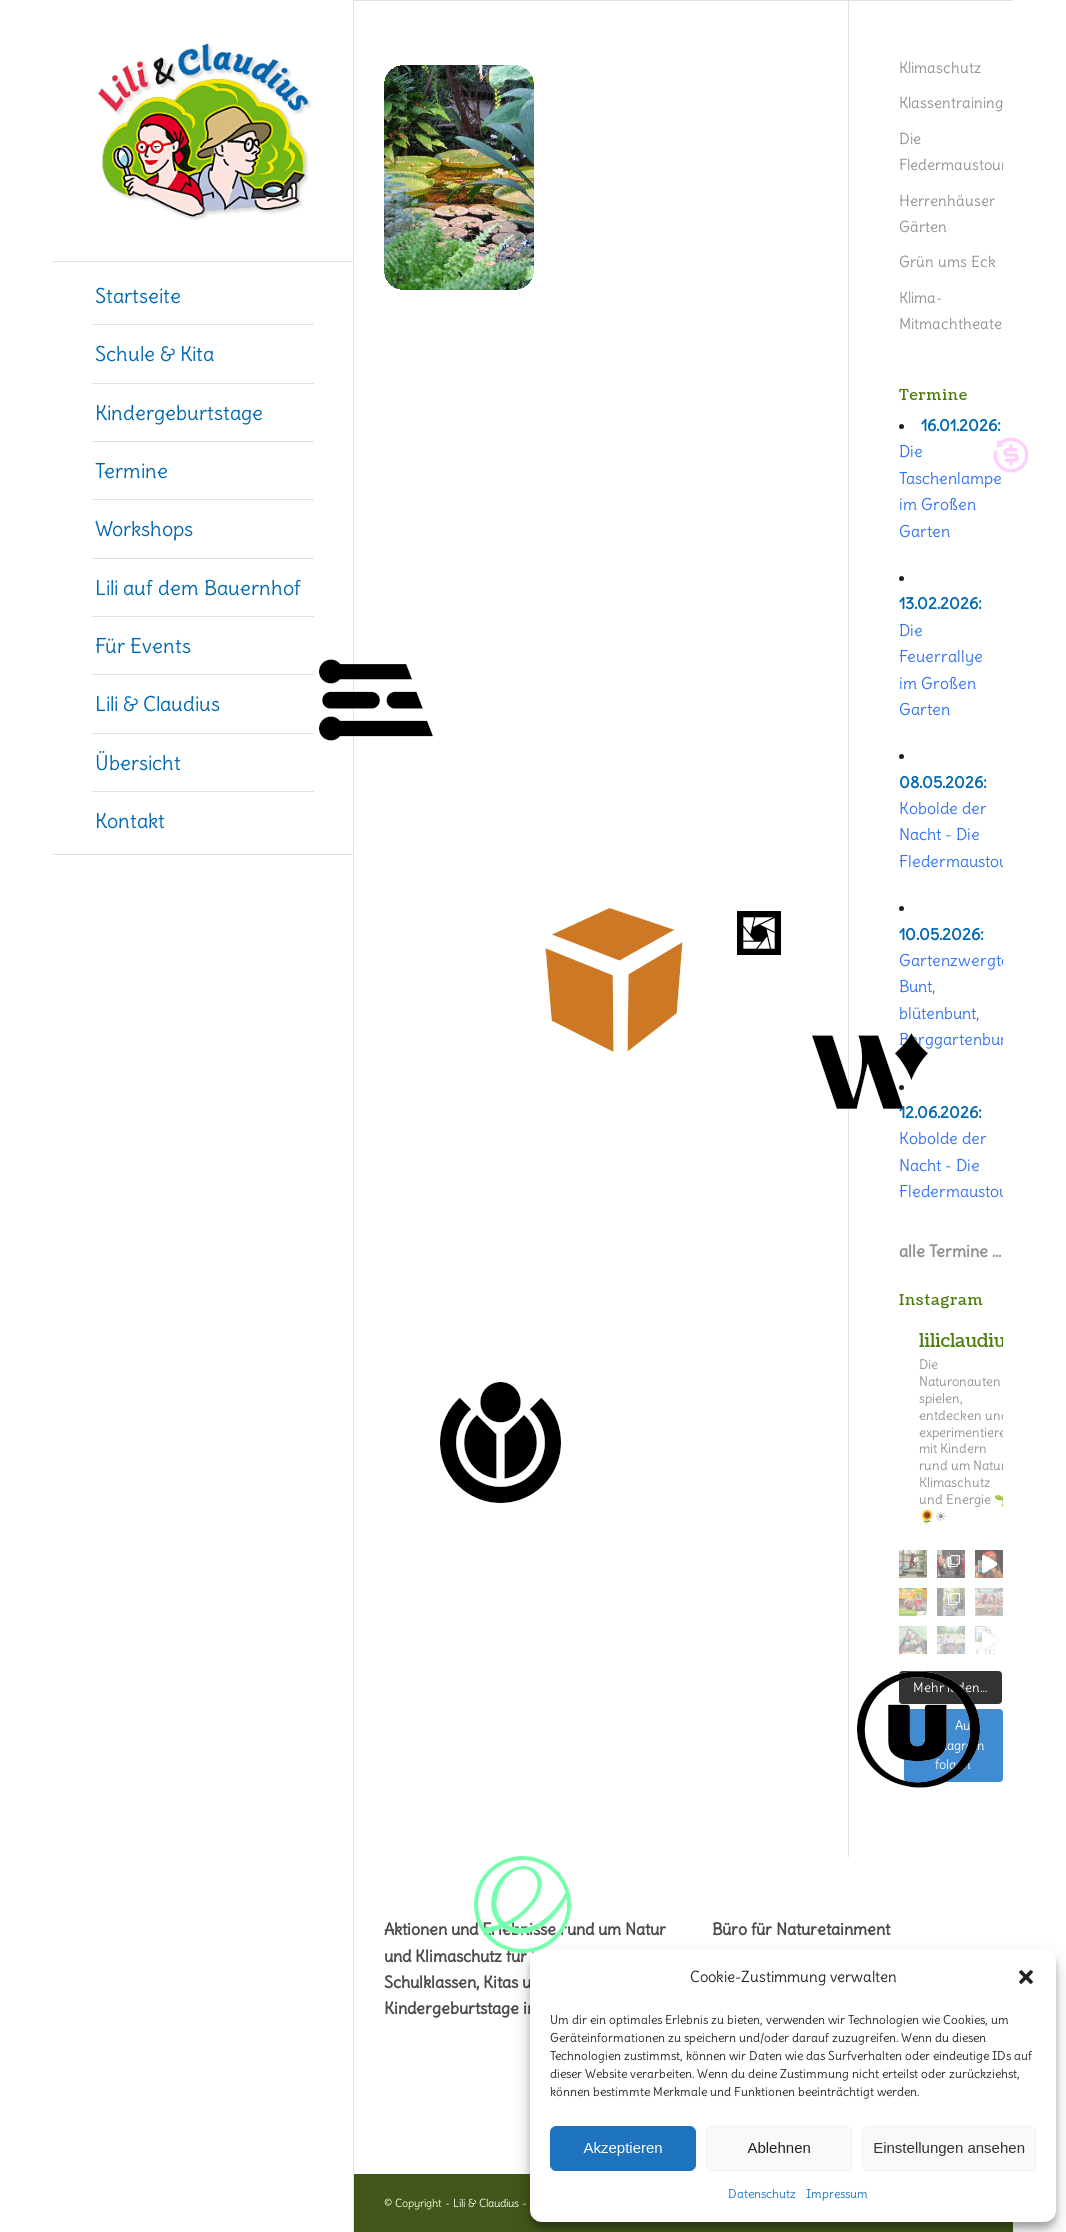  What do you see at coordinates (522, 1904) in the screenshot?
I see `elementary OS branding logo` at bounding box center [522, 1904].